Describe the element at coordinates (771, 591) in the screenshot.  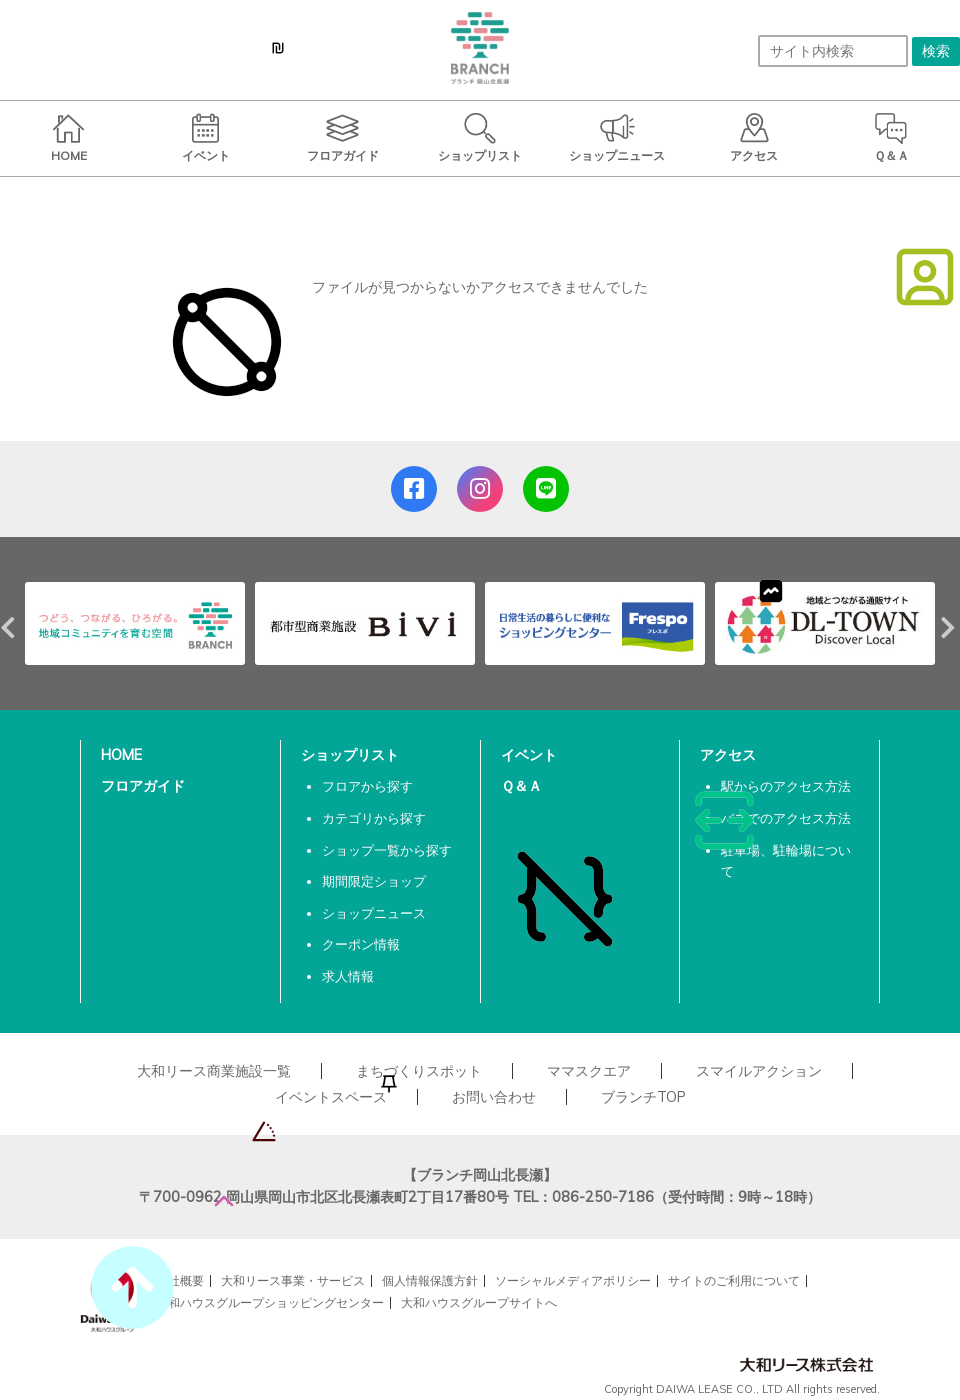
I see `view analytics or statistics` at that location.